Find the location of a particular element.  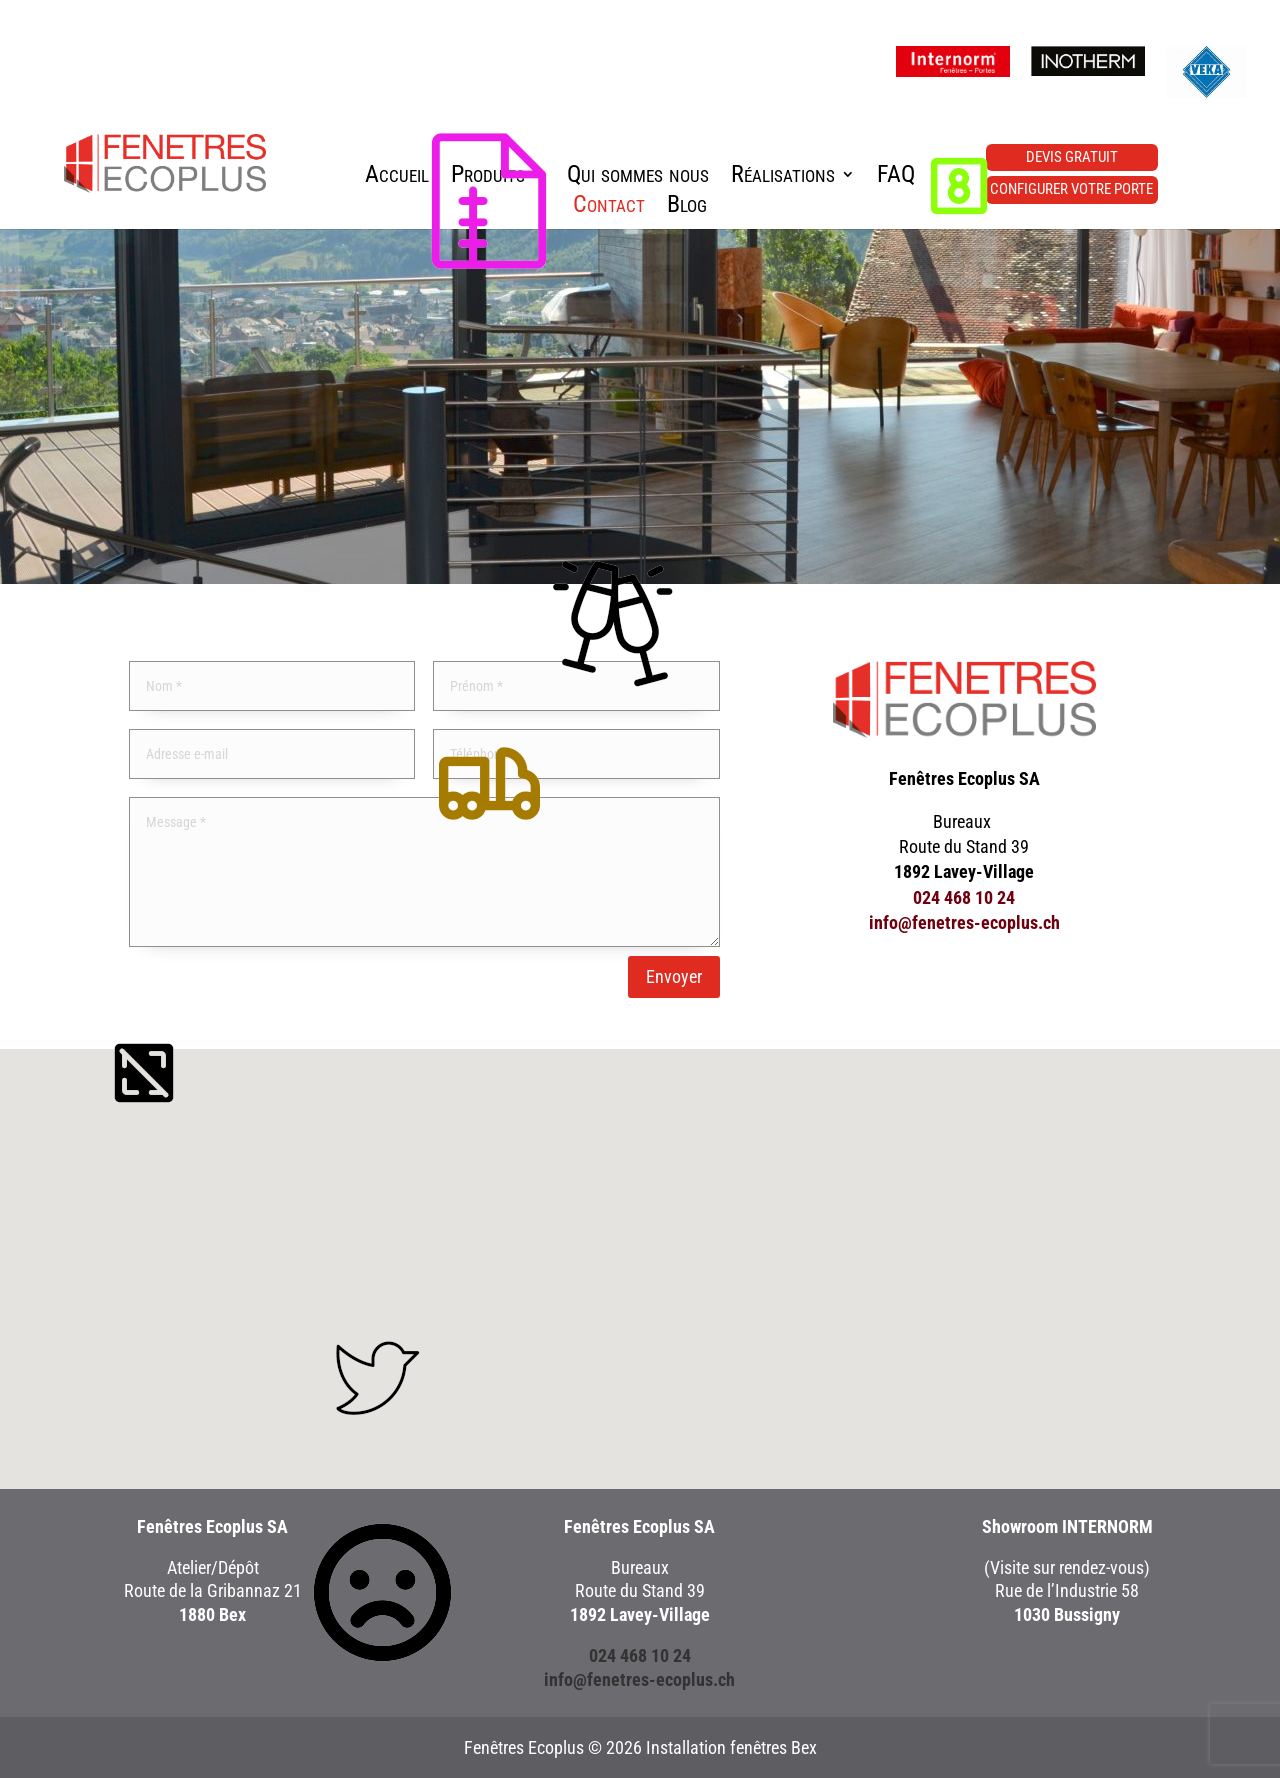

indicate negative feedback or dissatisfaction is located at coordinates (382, 1592).